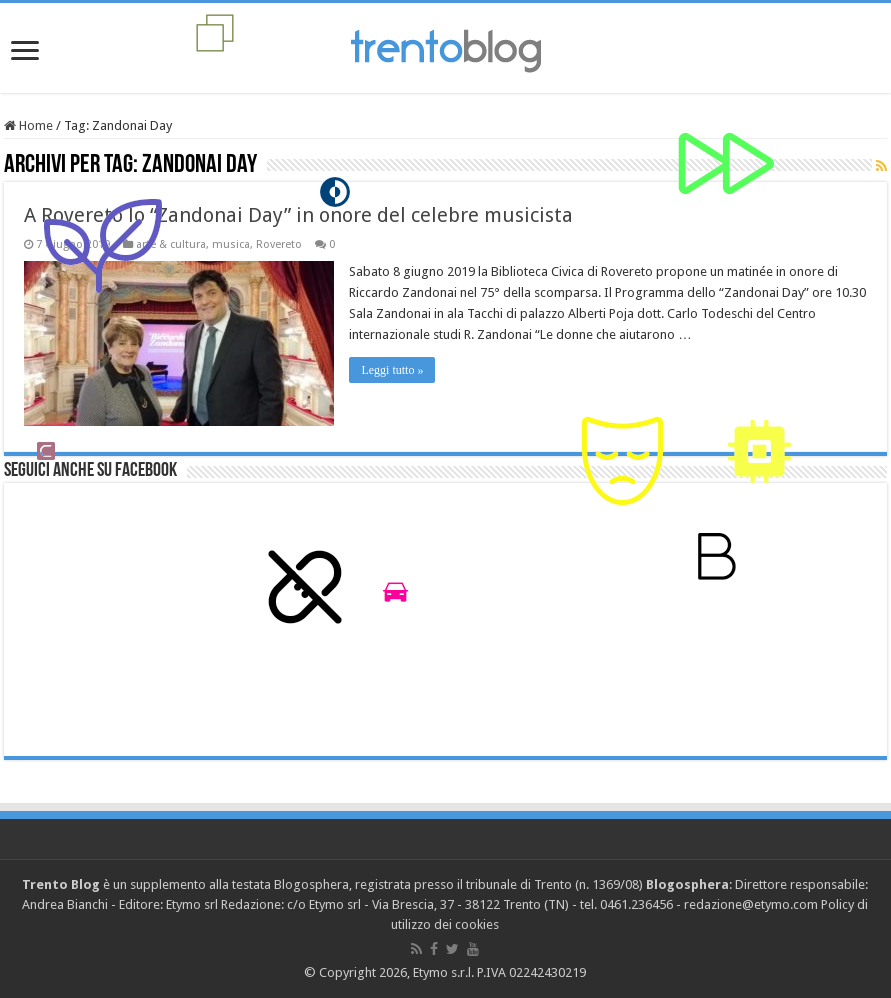 The height and width of the screenshot is (998, 891). Describe the element at coordinates (46, 451) in the screenshot. I see `indicates a proper subset relationship in mathematical notation` at that location.